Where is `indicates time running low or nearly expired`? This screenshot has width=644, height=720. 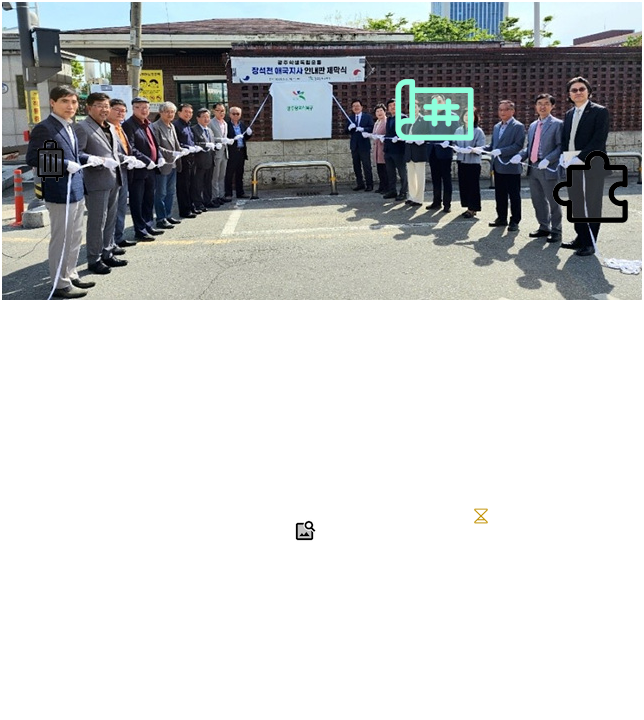
indicates time running low or nearly expired is located at coordinates (481, 516).